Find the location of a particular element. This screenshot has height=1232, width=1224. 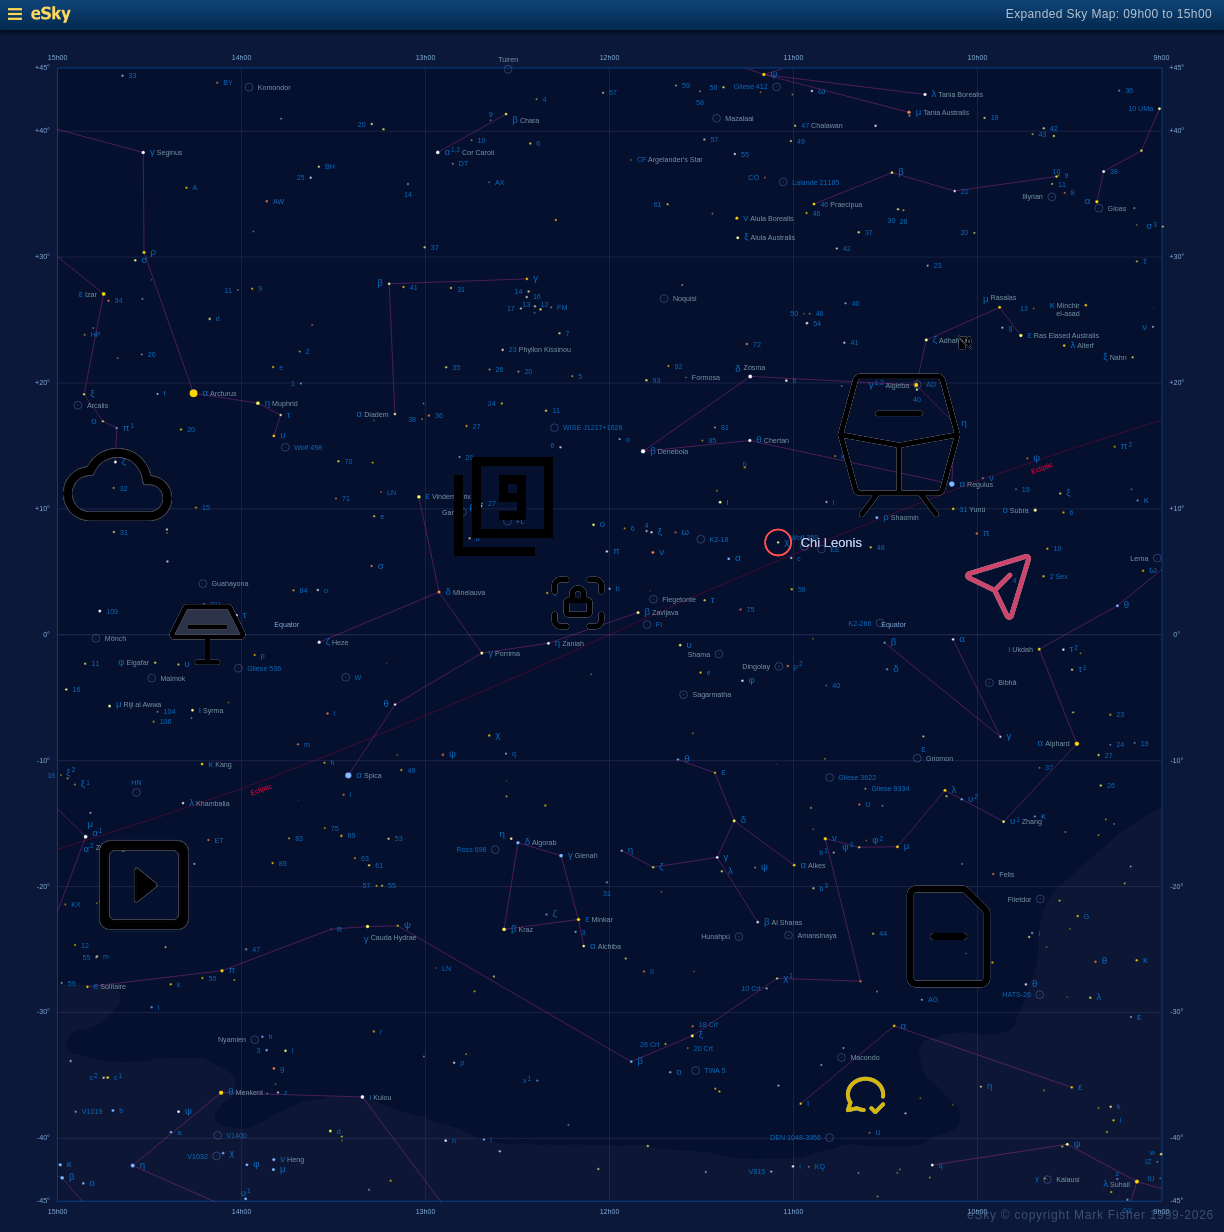

view current weather conditions is located at coordinates (117, 484).